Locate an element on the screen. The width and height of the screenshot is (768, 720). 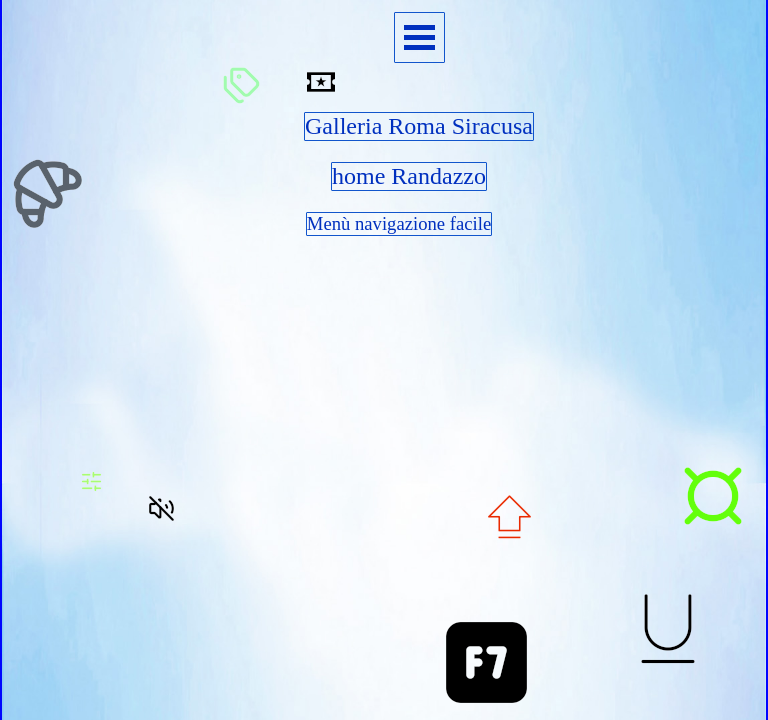
browse bakery or pastry options is located at coordinates (47, 193).